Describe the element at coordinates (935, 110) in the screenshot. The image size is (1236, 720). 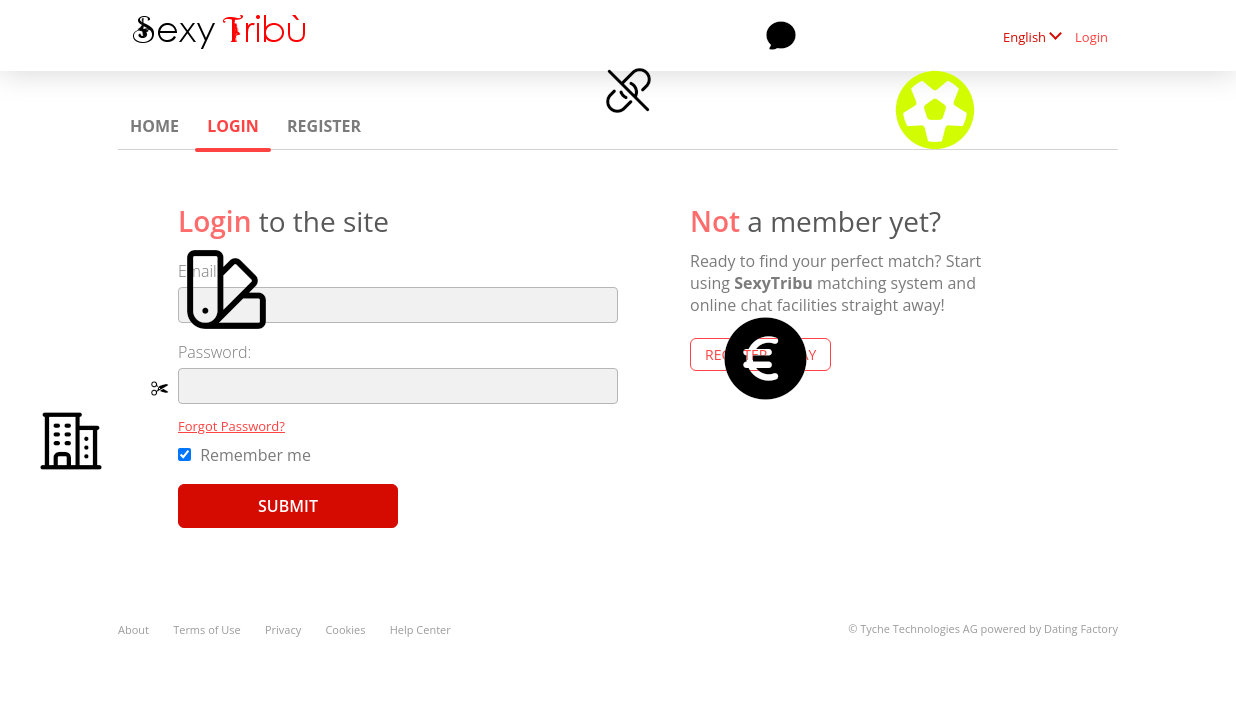
I see `access sports or soccer-related content` at that location.